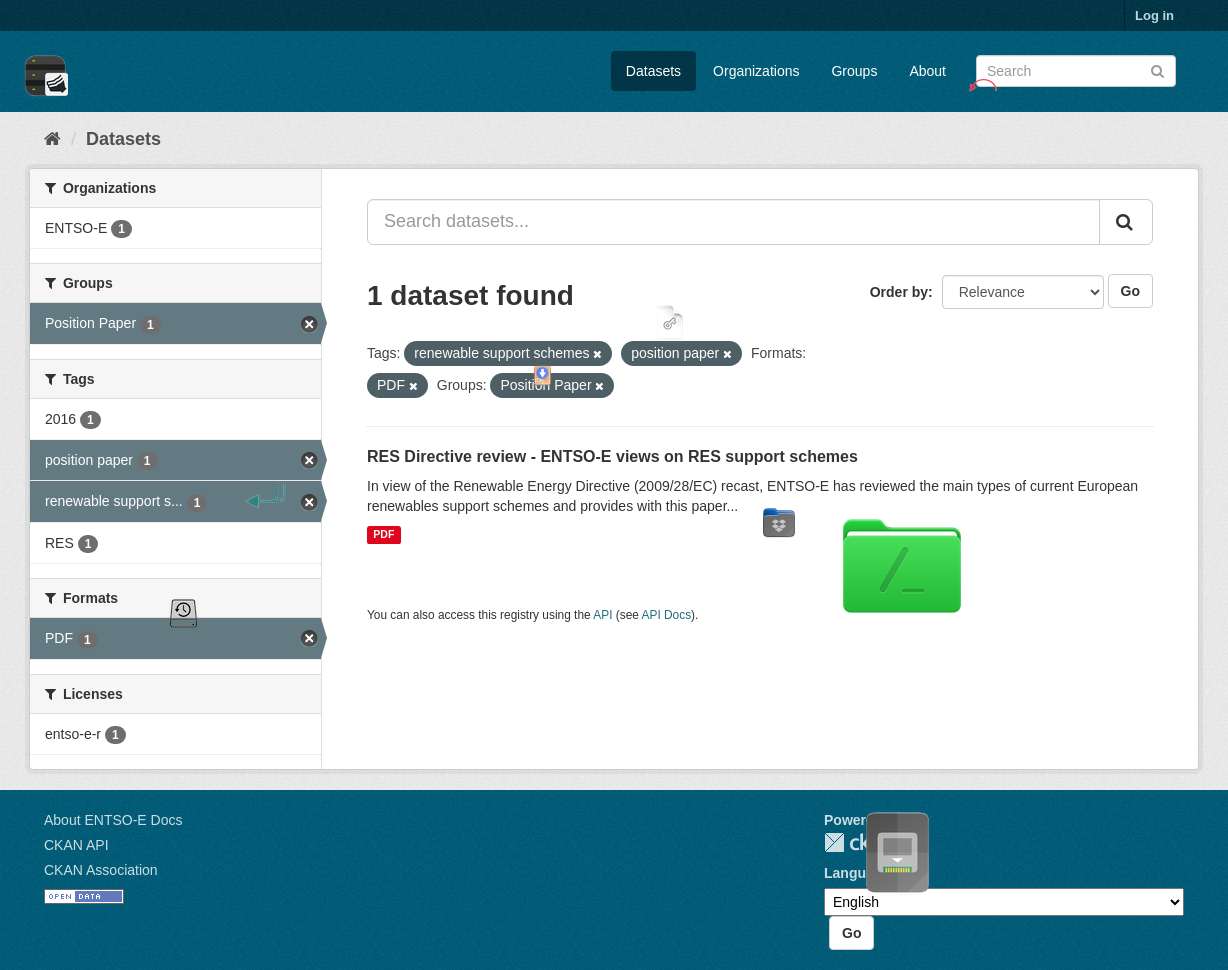 Image resolution: width=1228 pixels, height=970 pixels. What do you see at coordinates (902, 566) in the screenshot?
I see `access the root directory folder` at bounding box center [902, 566].